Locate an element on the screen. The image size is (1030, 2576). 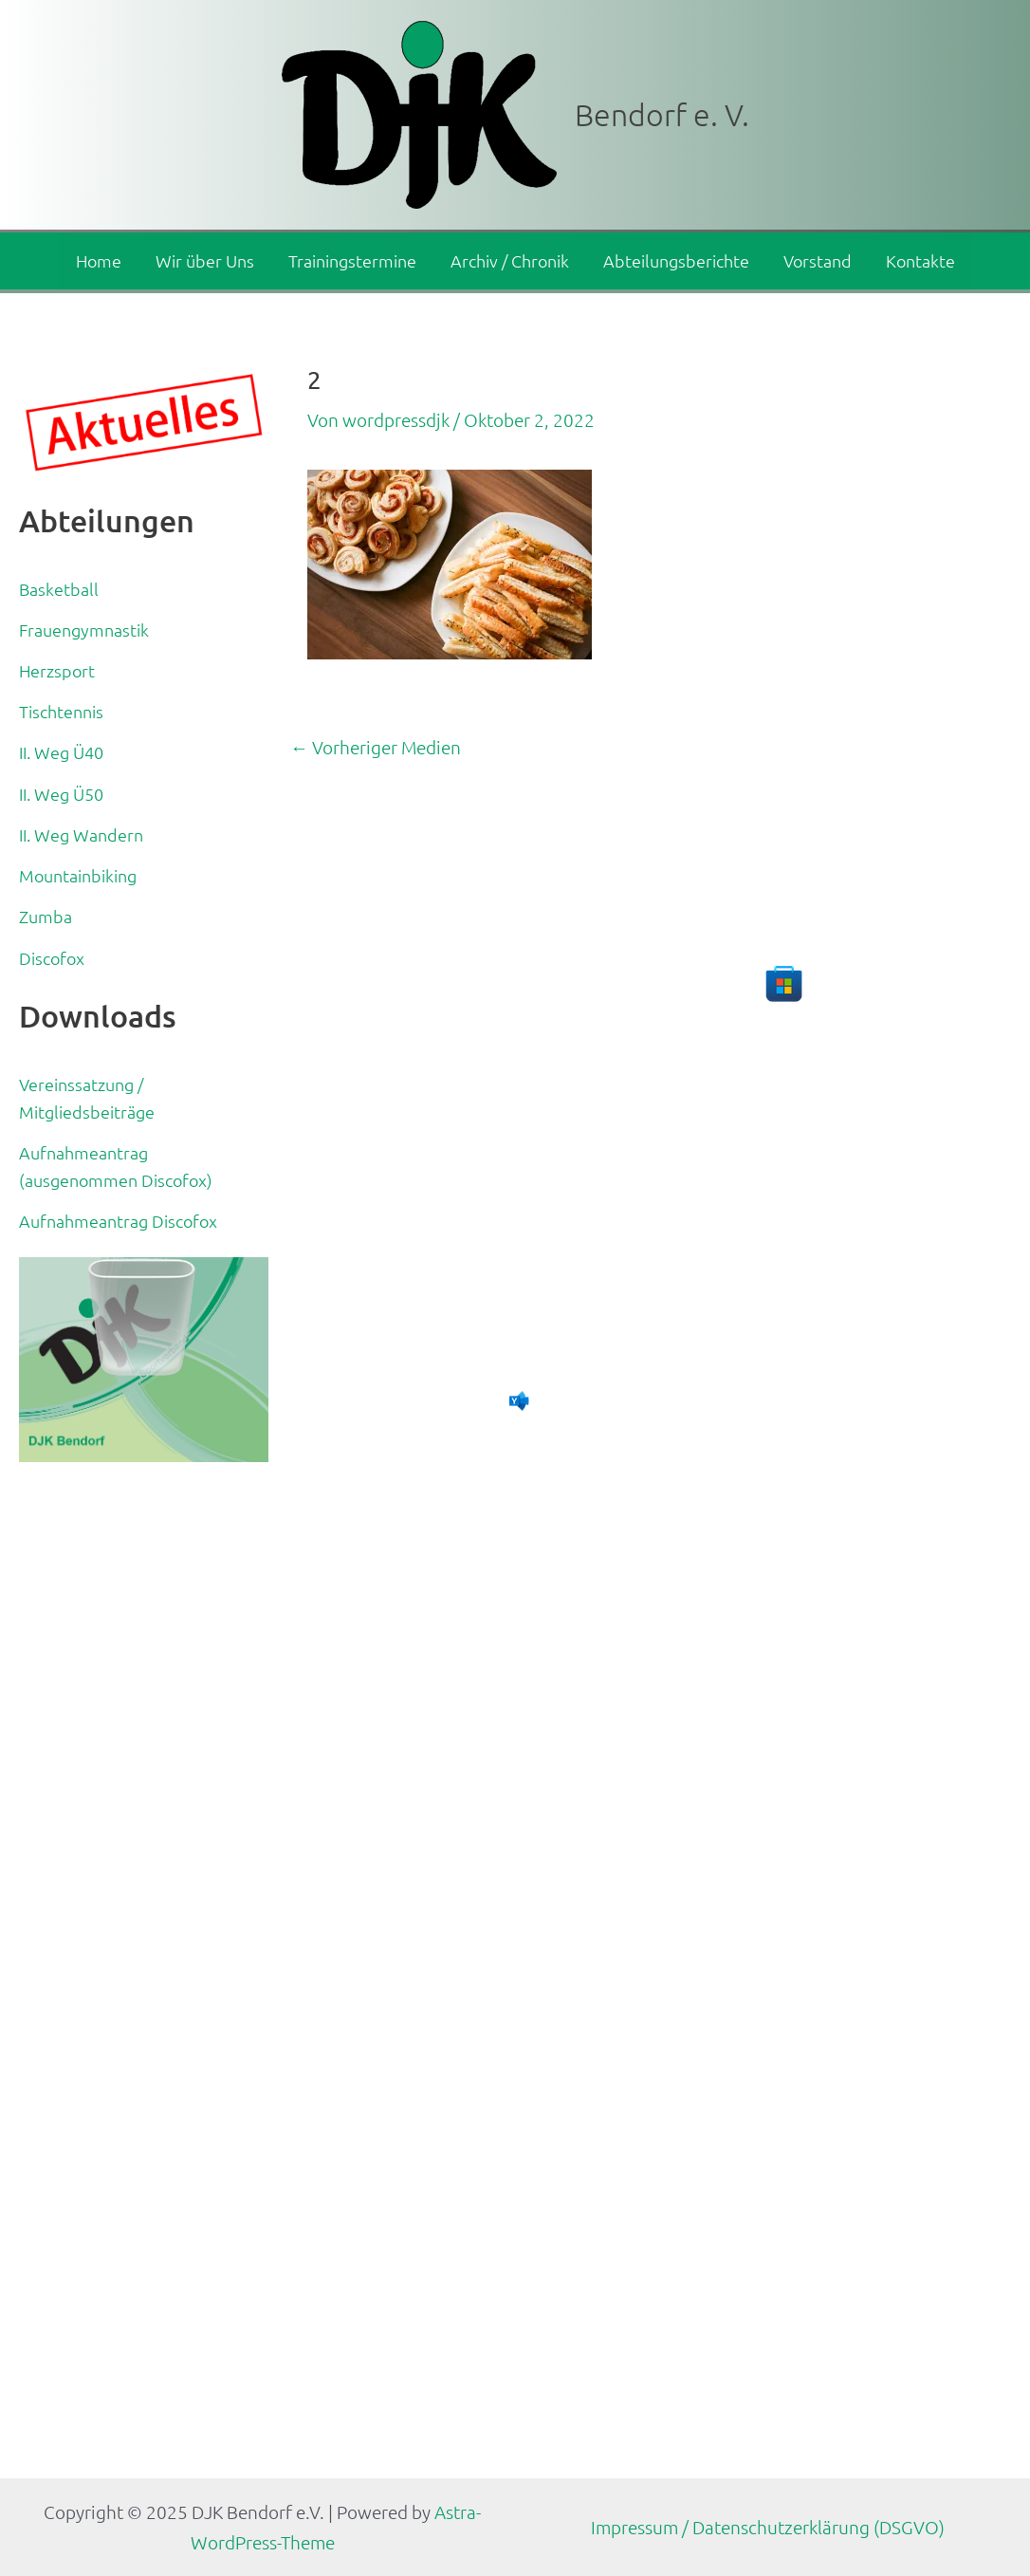
open the Microsoft Store app is located at coordinates (783, 984).